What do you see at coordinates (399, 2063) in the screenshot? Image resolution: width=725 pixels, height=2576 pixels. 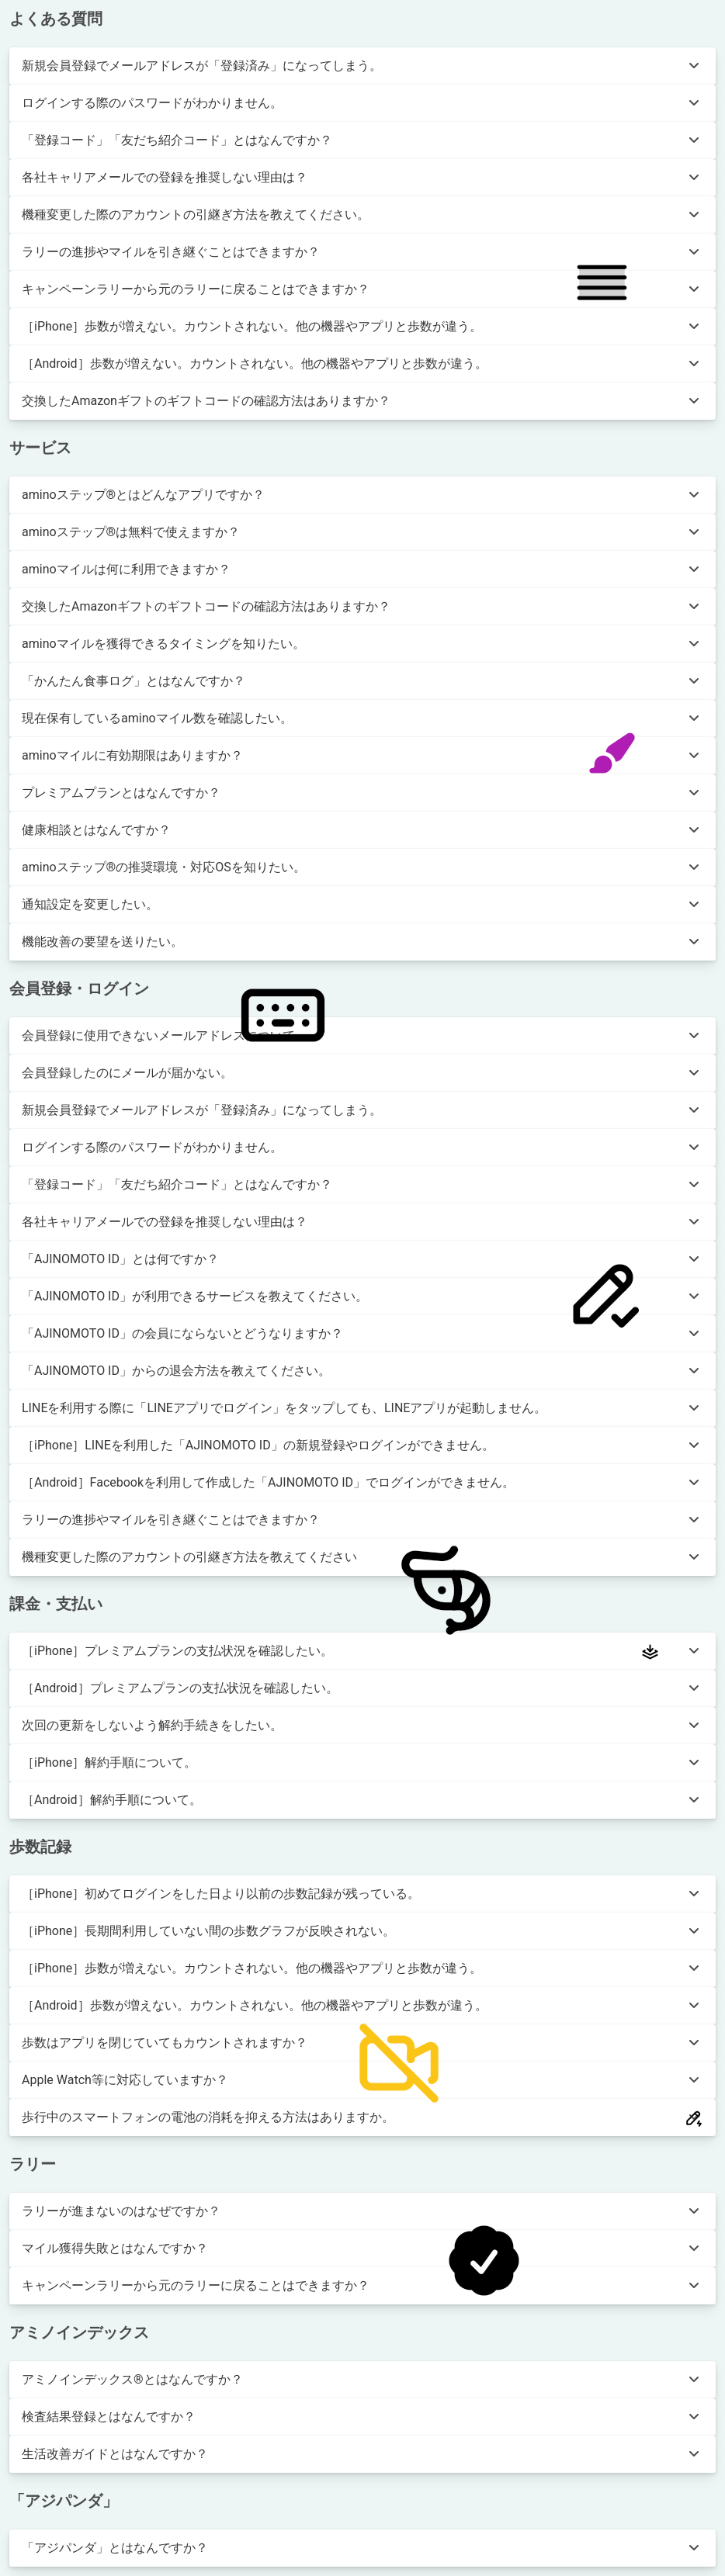 I see `turn off camera or disable video` at bounding box center [399, 2063].